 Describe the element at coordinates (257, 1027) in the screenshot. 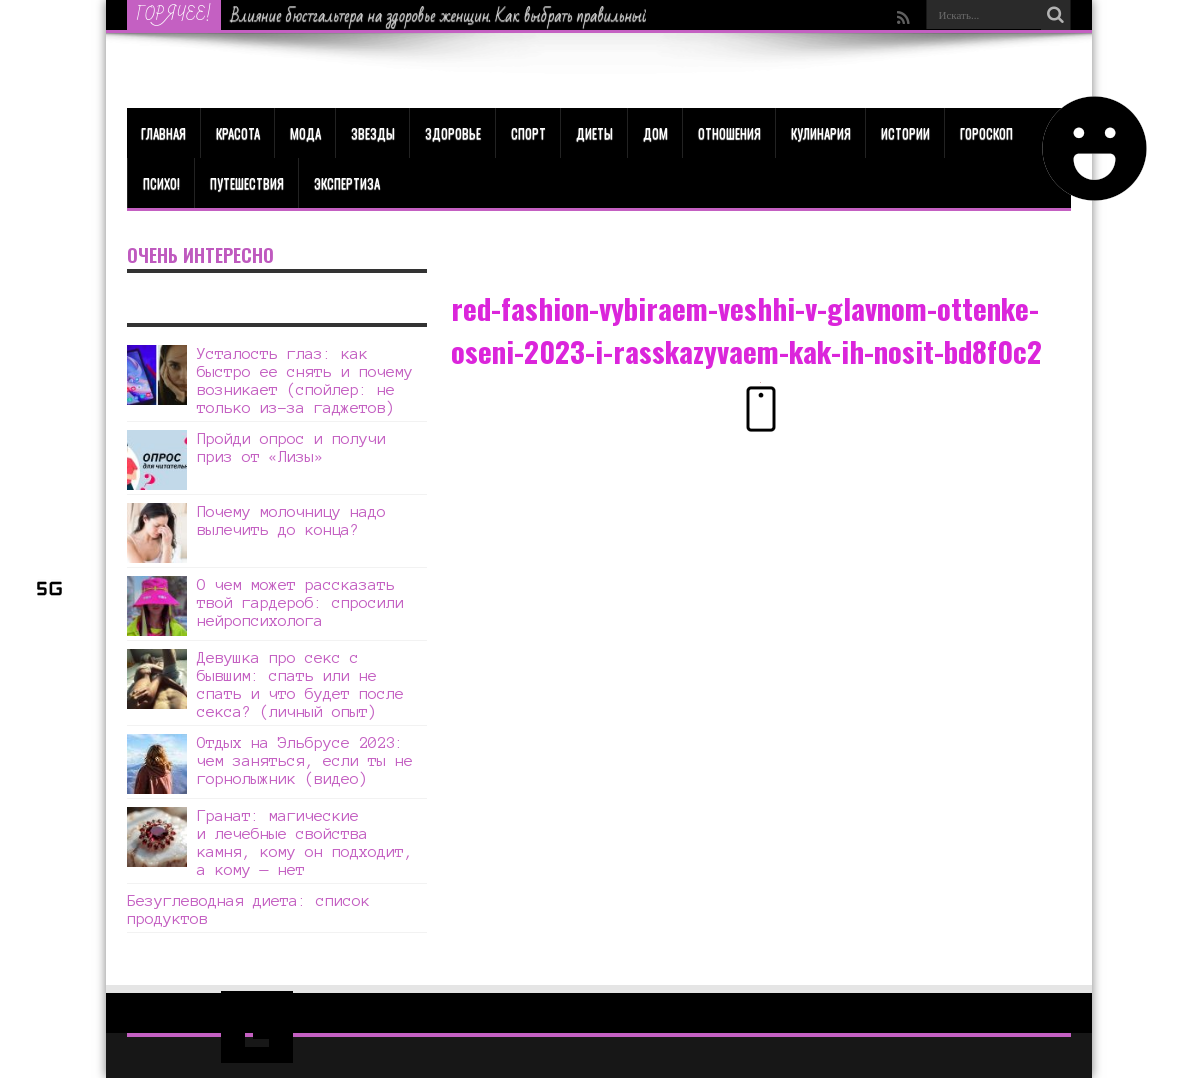

I see `select option number two` at that location.